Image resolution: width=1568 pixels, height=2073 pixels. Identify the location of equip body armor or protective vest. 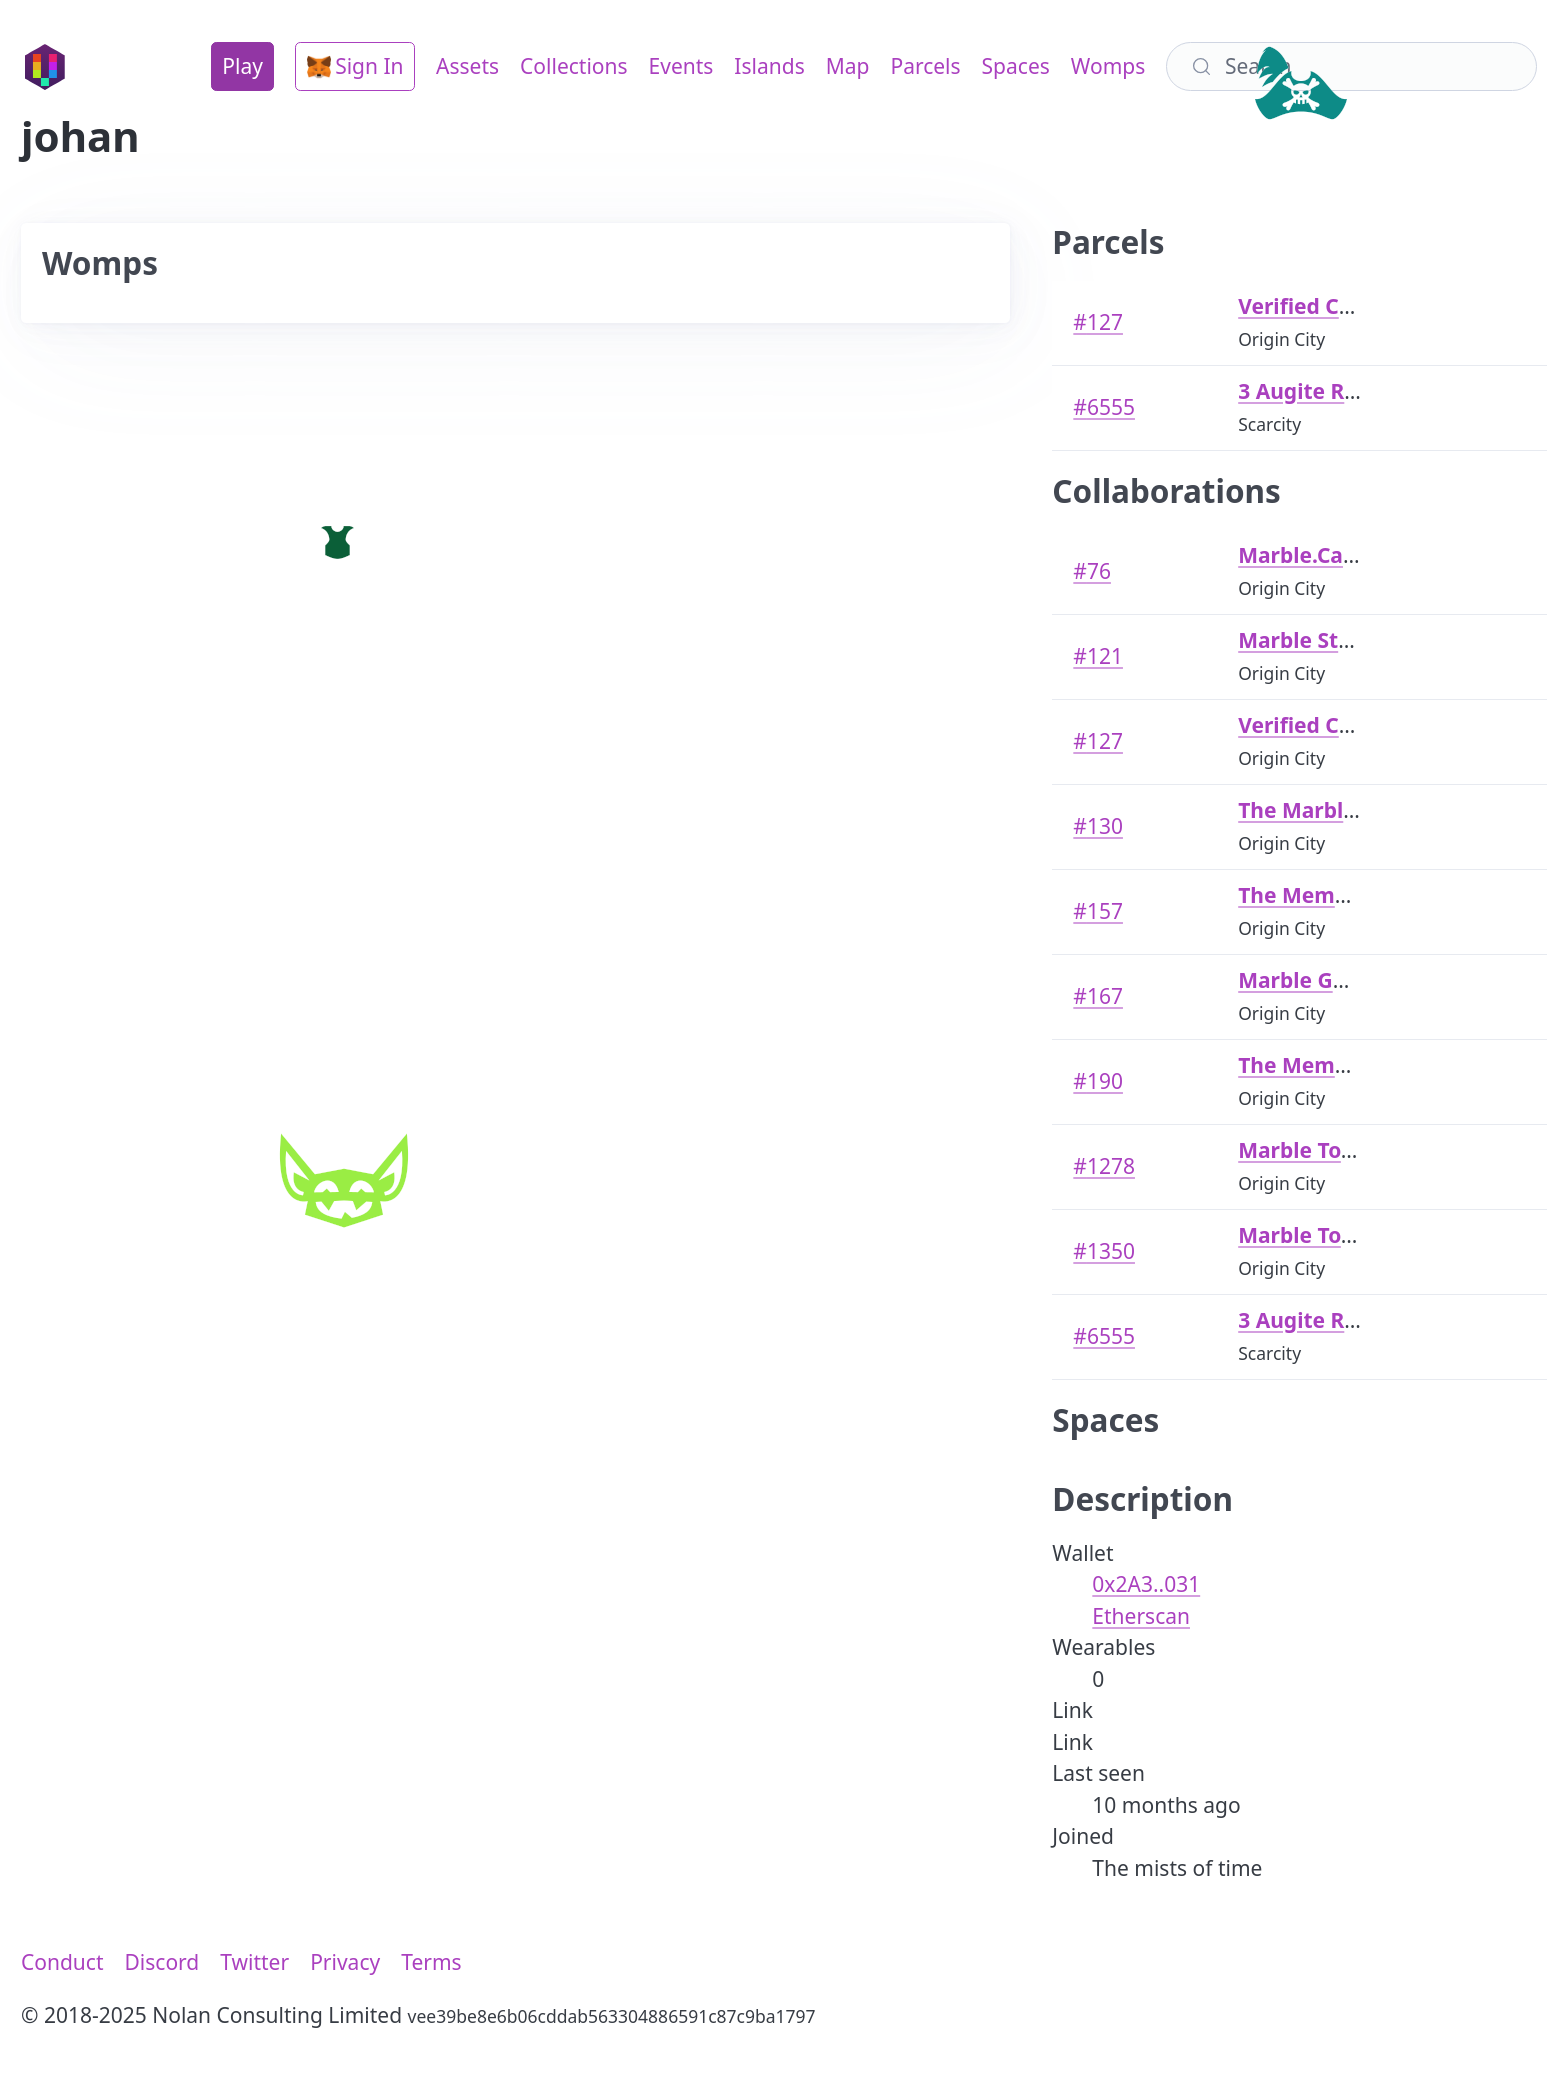
(337, 542).